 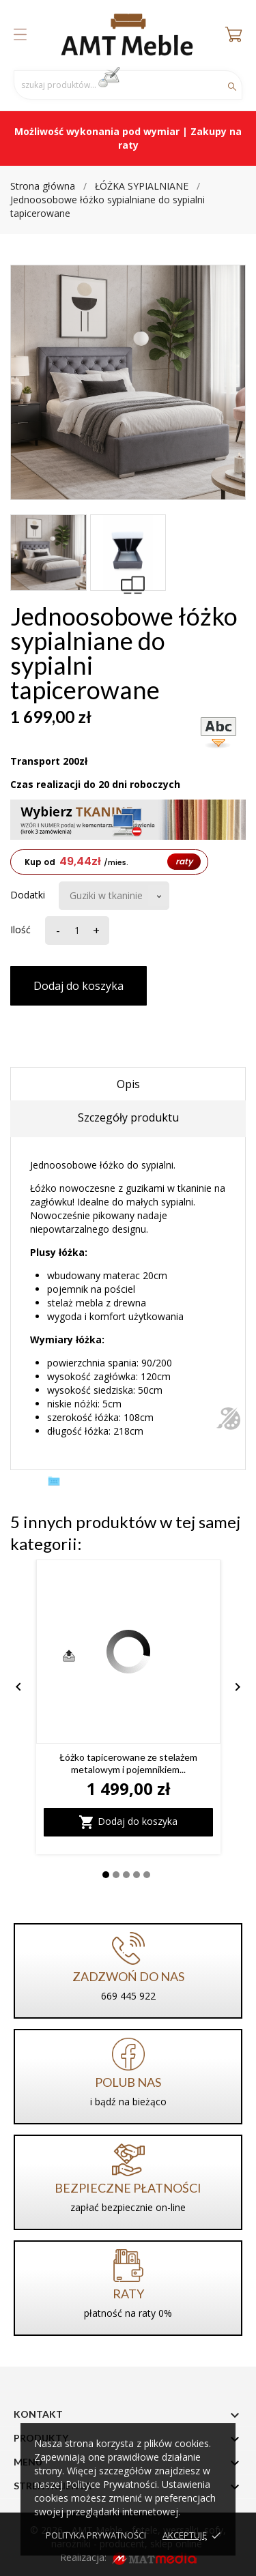 I want to click on display arrangement settings for multiple monitors, so click(x=132, y=585).